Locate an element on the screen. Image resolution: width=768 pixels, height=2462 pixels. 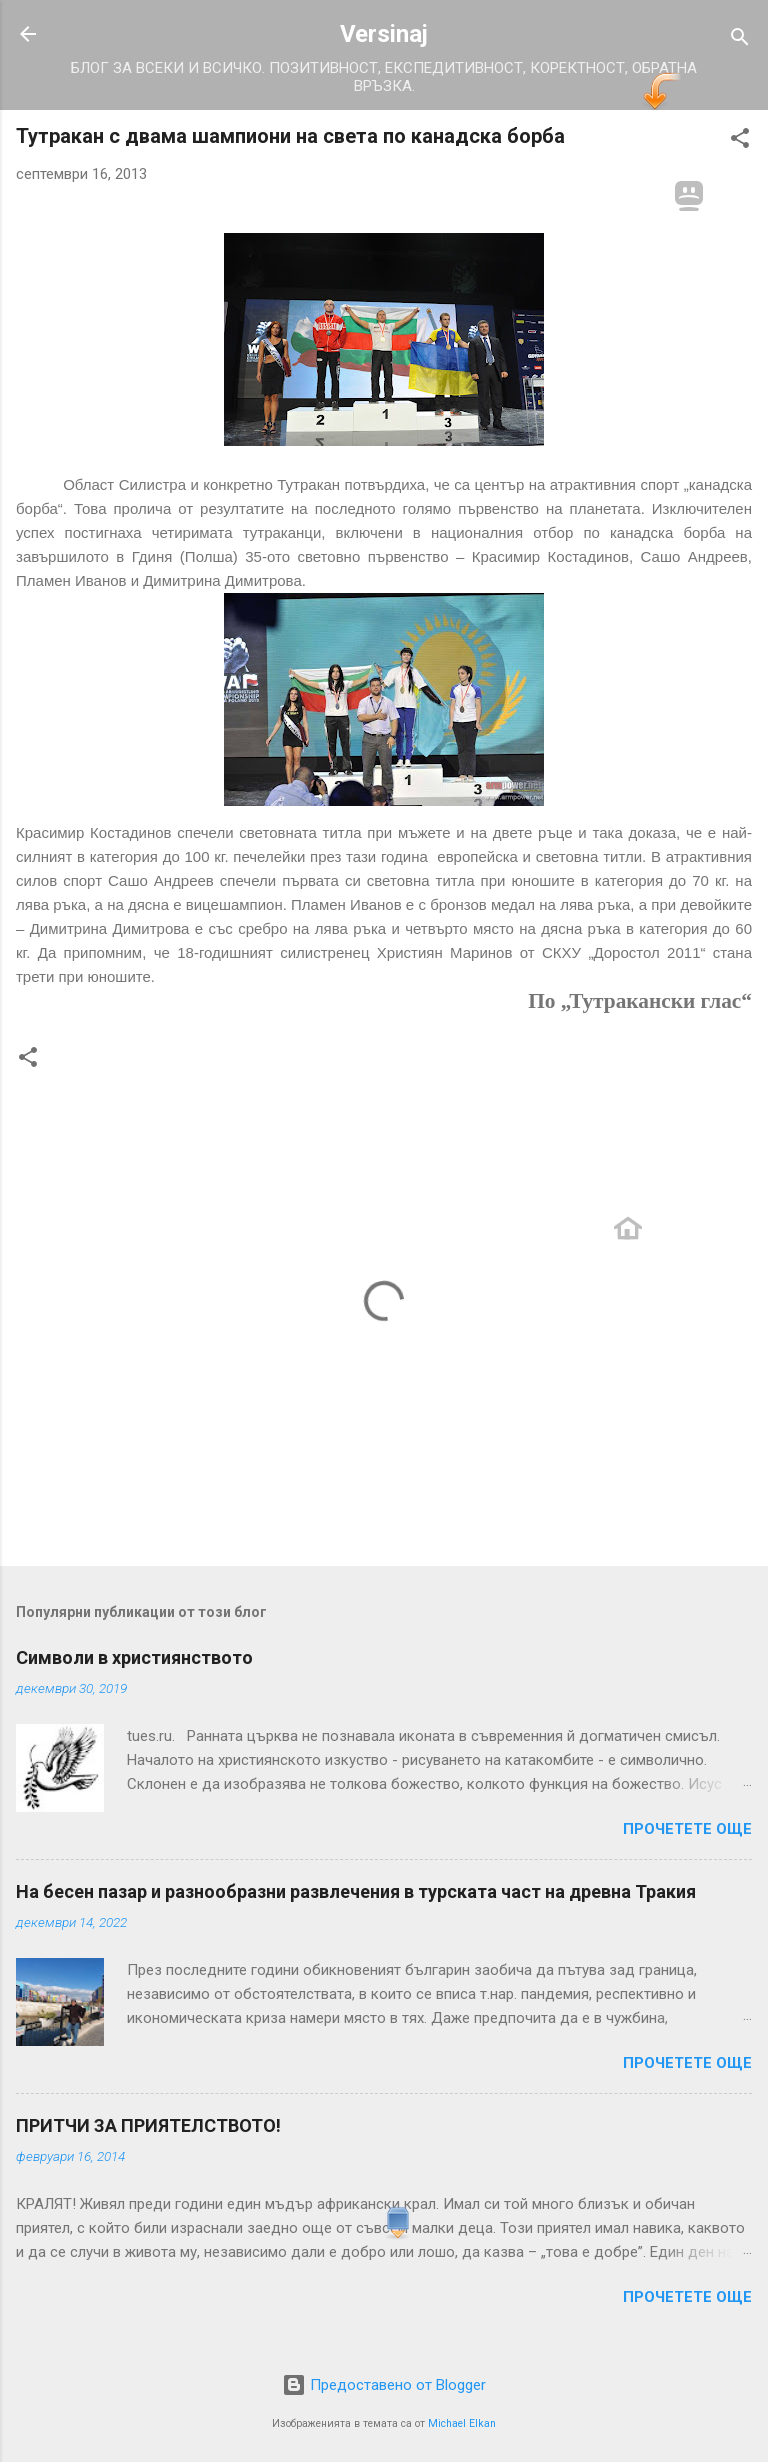
indicates a system error or computer failure is located at coordinates (689, 195).